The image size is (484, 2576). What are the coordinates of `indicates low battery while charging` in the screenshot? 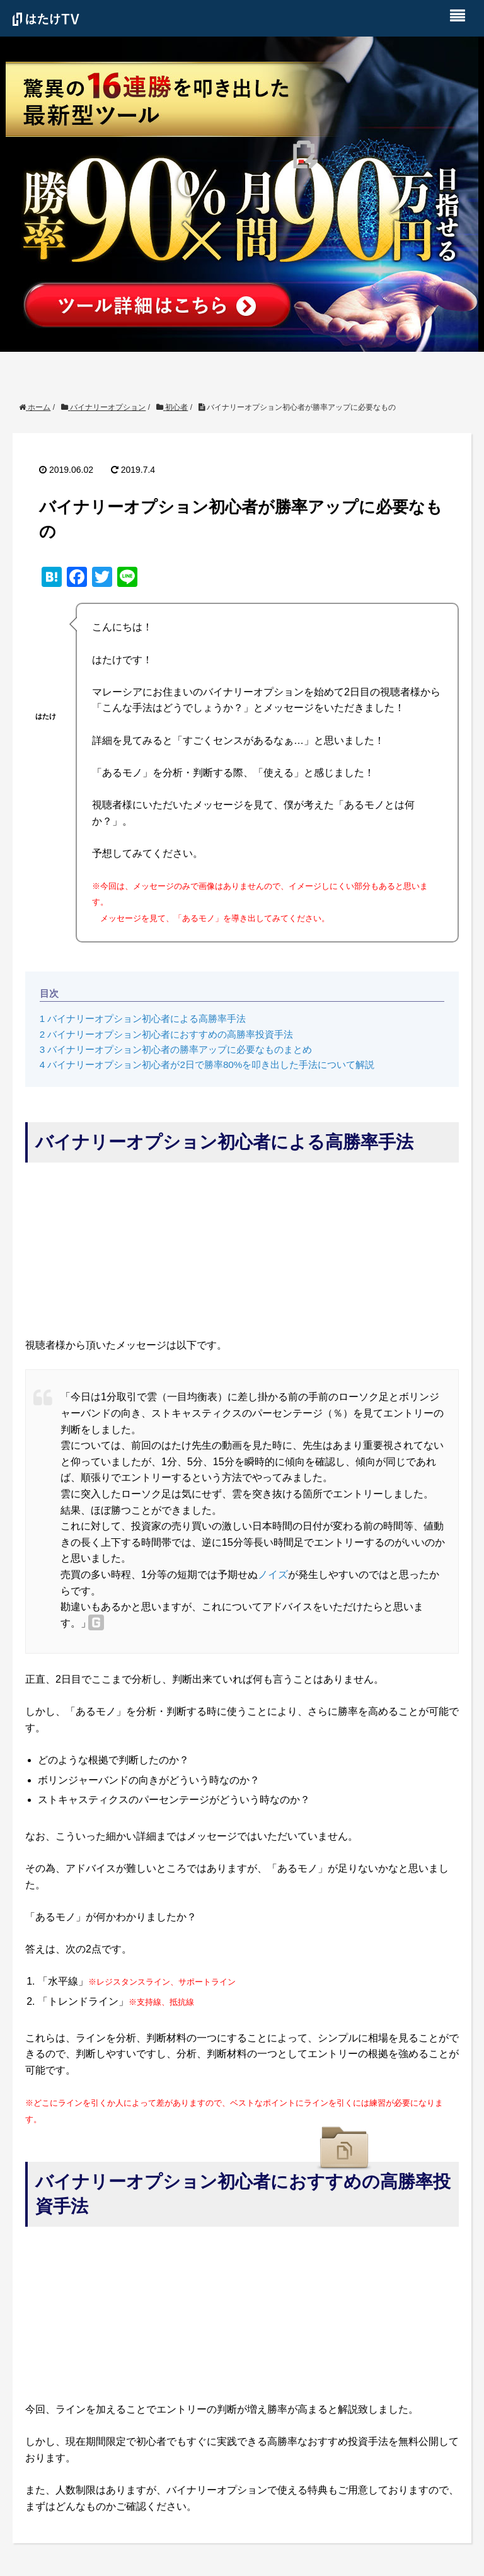 It's located at (304, 154).